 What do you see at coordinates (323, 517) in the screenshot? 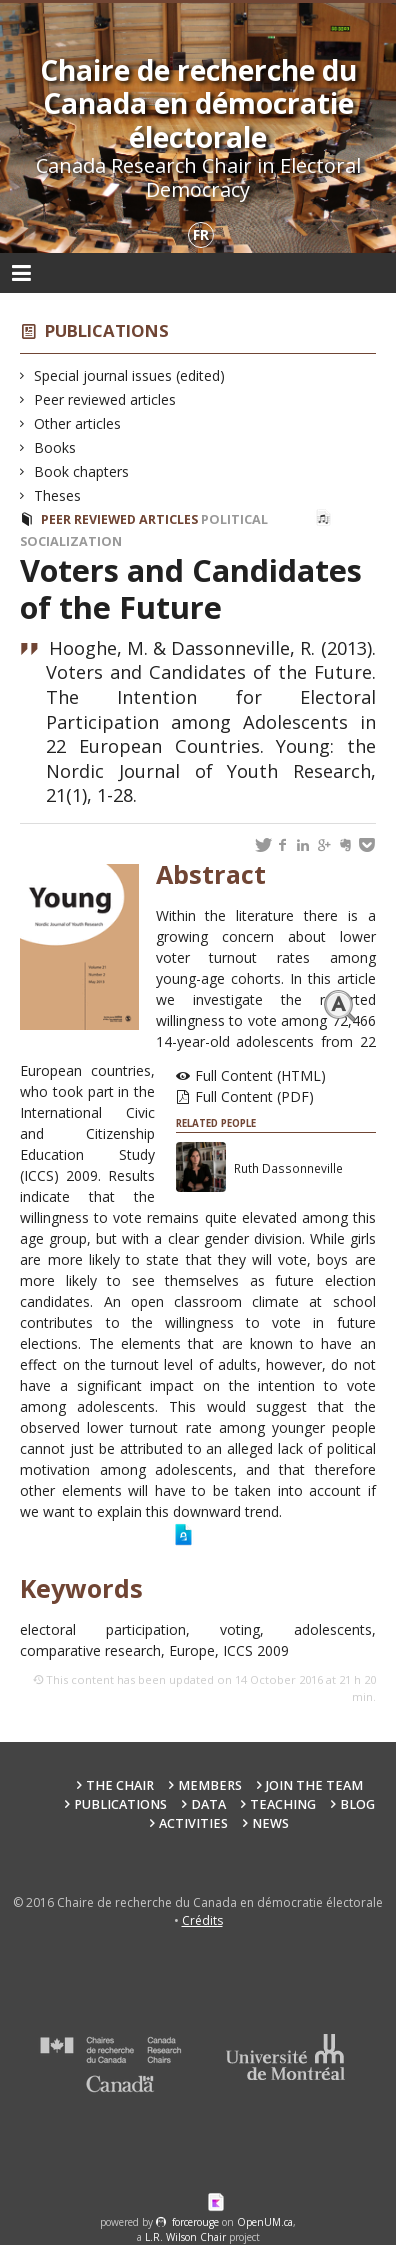
I see `open a lilypond music notation file` at bounding box center [323, 517].